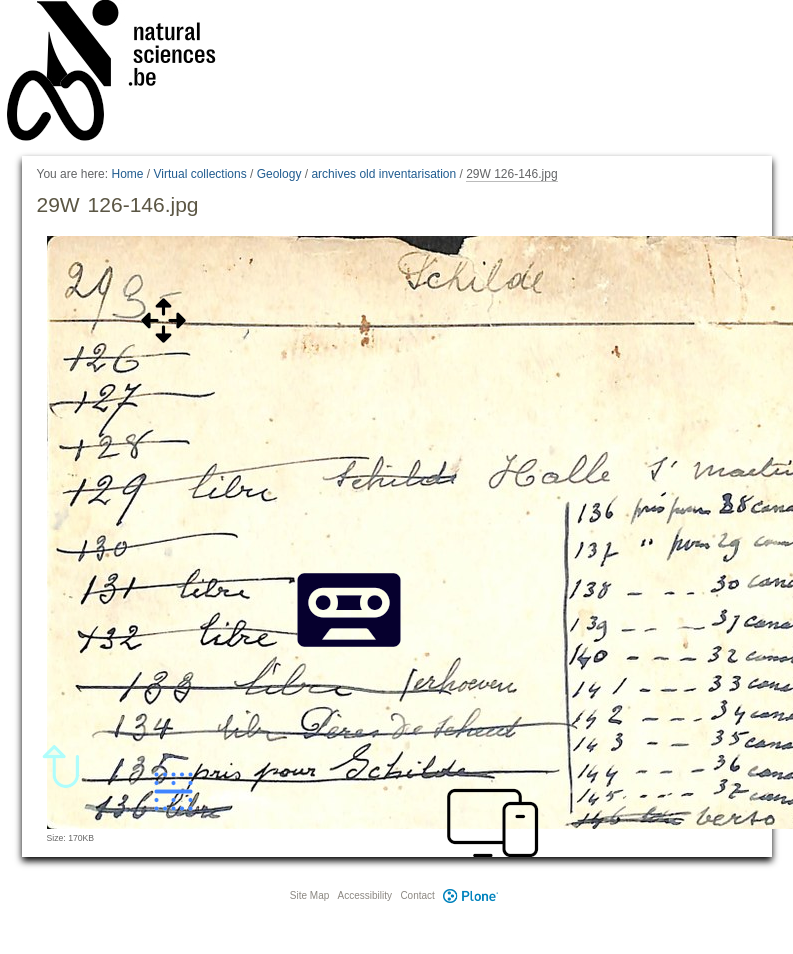 This screenshot has width=793, height=954. I want to click on manage connected devices, so click(491, 823).